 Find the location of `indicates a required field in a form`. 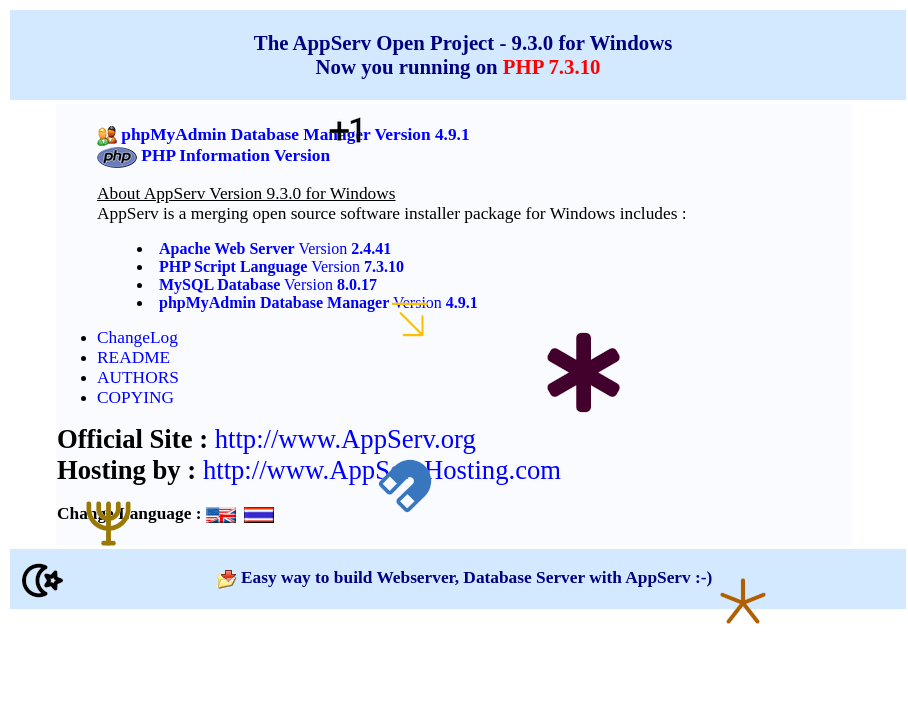

indicates a required field in a form is located at coordinates (743, 603).